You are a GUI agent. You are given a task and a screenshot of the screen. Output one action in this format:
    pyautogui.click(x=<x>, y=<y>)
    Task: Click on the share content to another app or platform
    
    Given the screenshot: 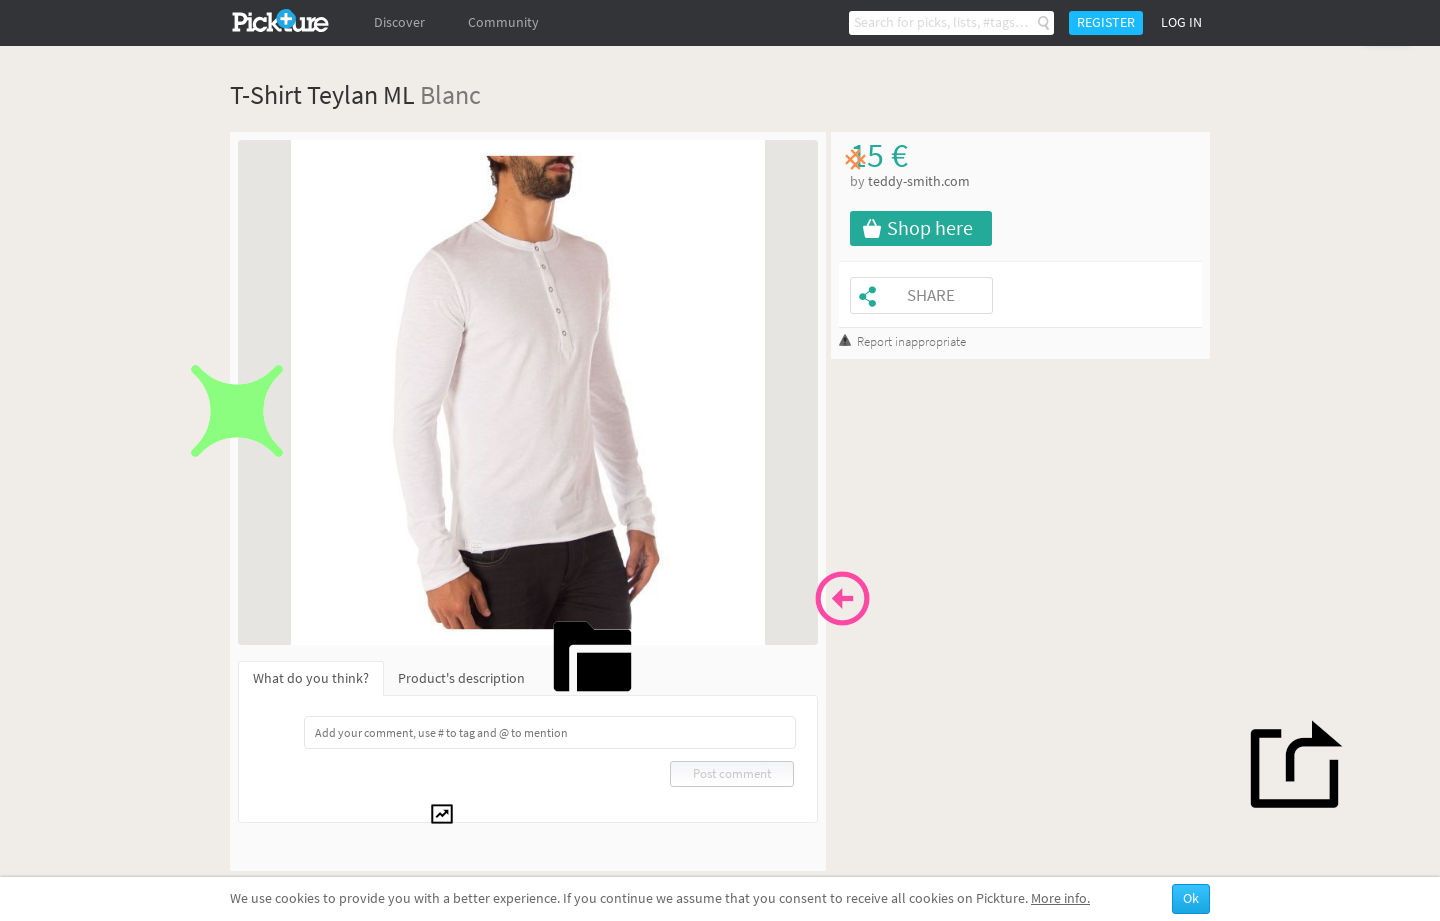 What is the action you would take?
    pyautogui.click(x=1294, y=768)
    